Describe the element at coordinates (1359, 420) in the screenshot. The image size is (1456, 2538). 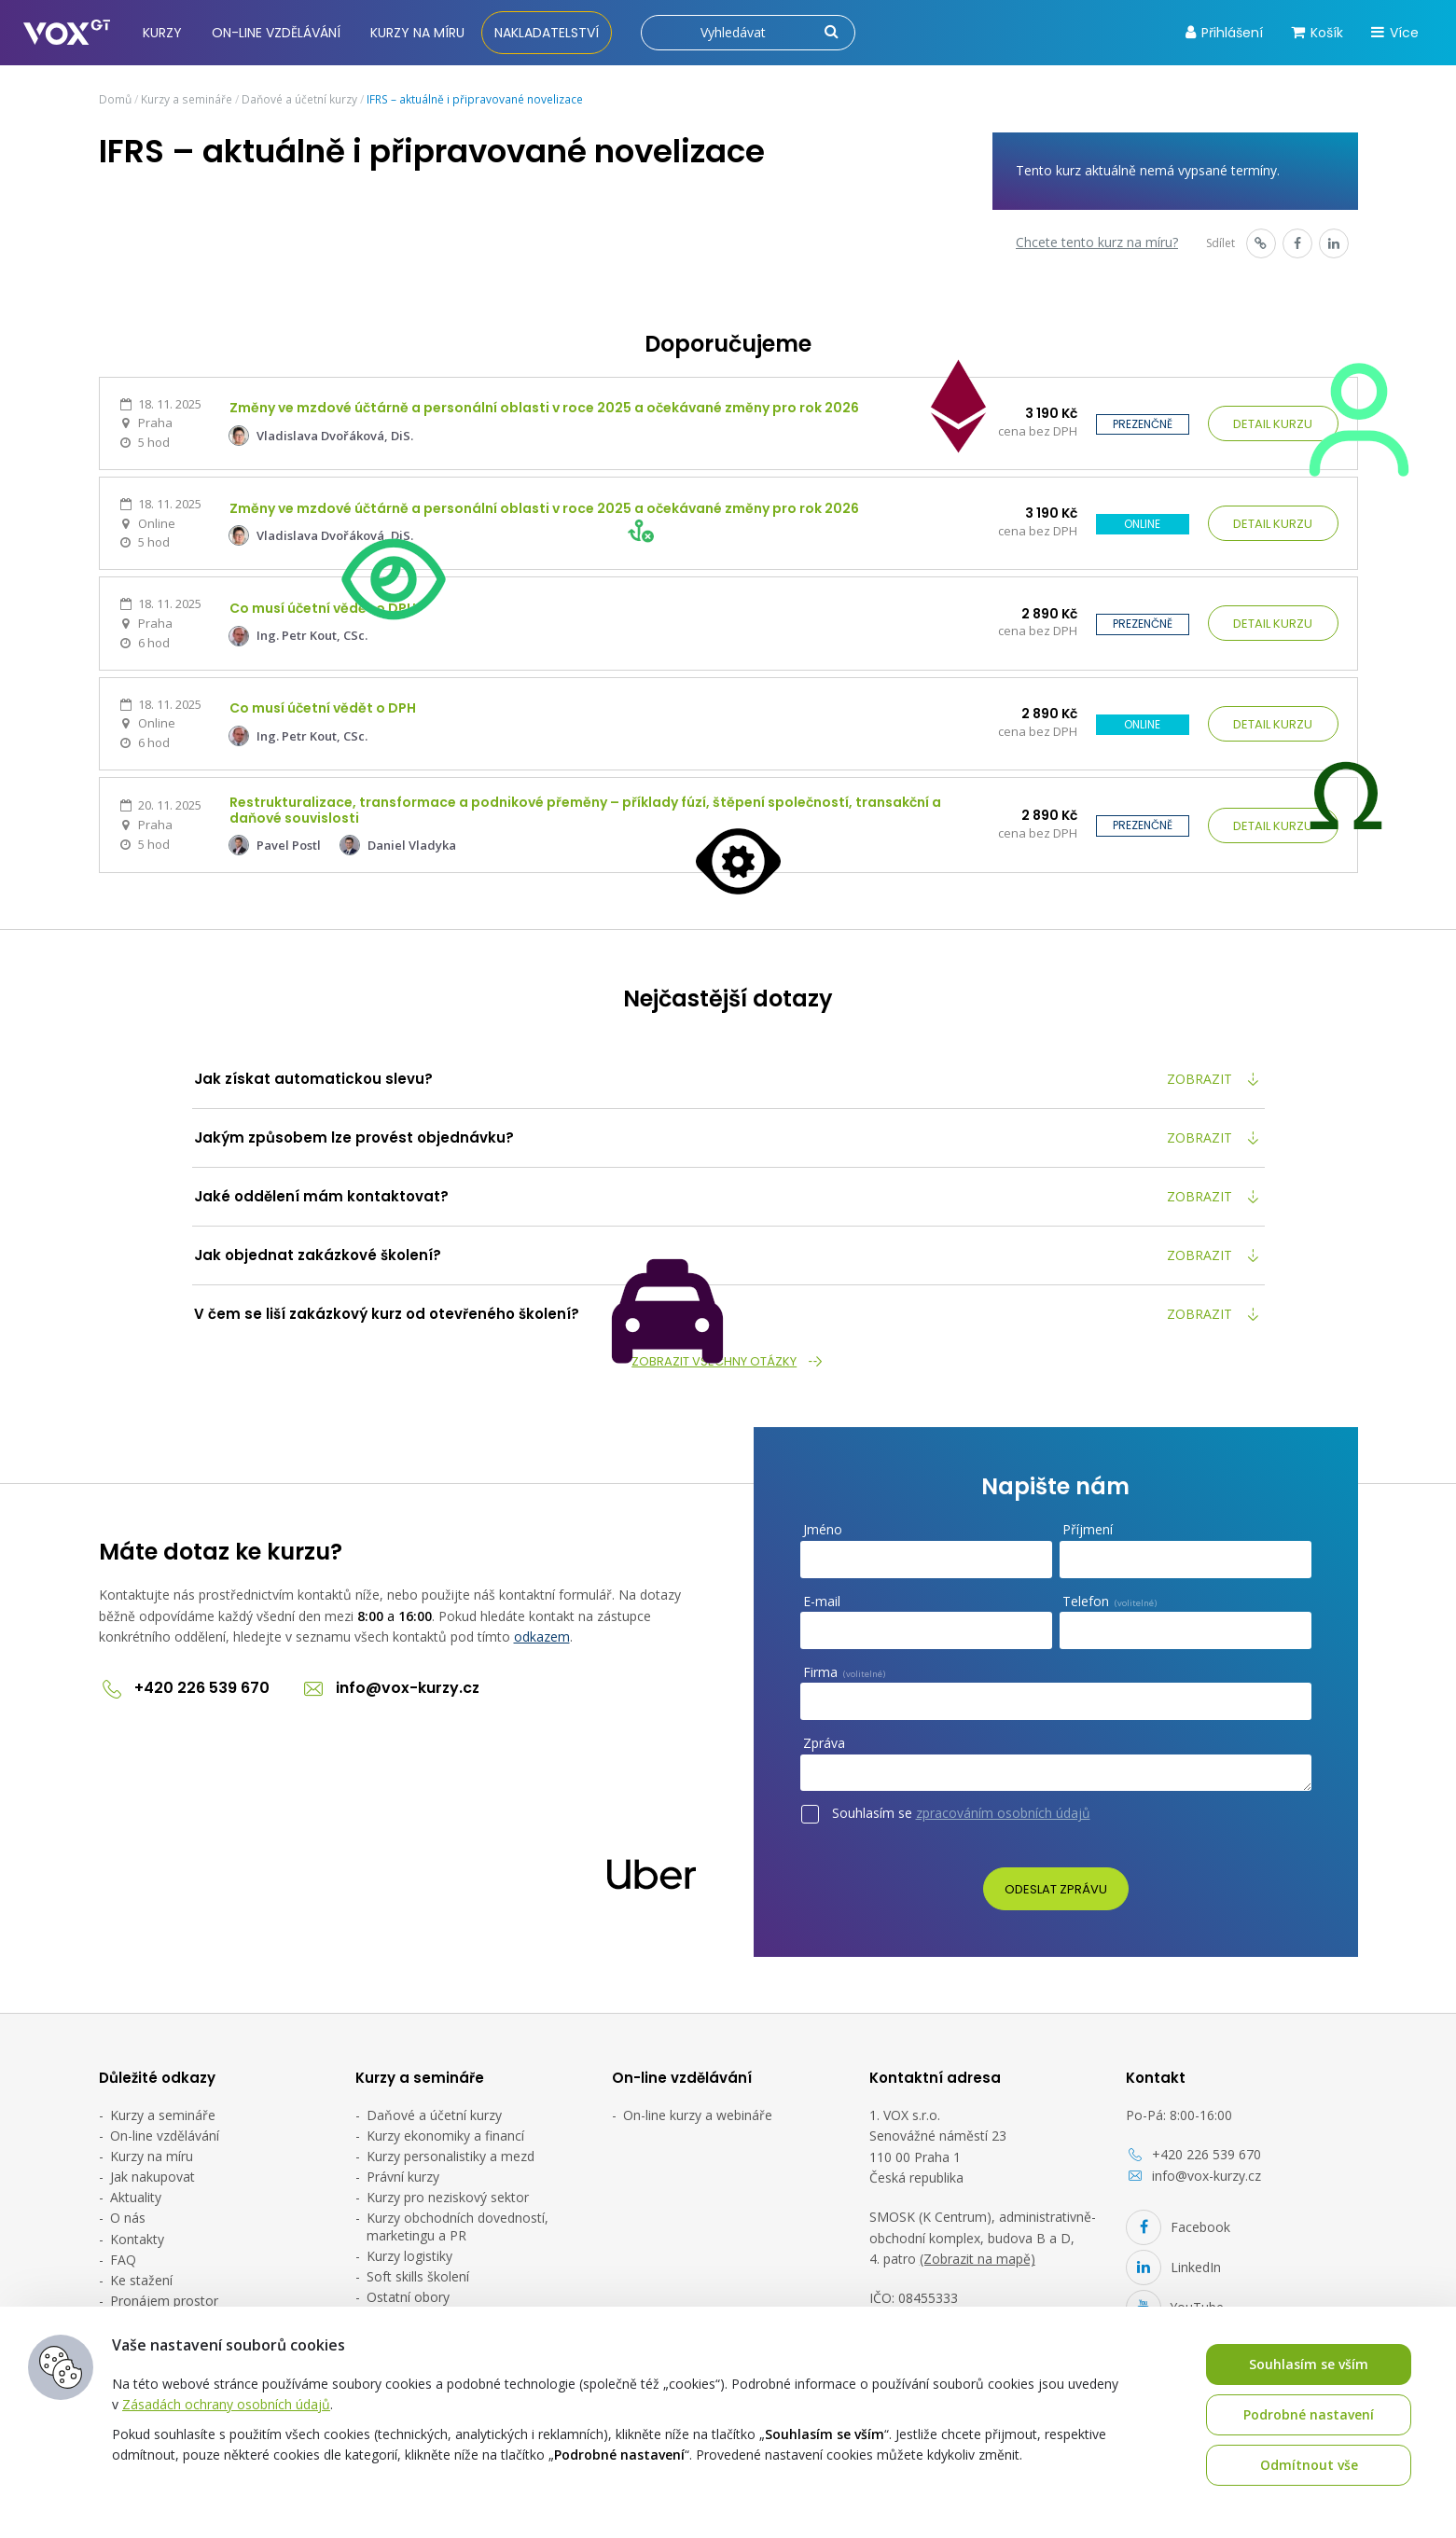
I see `view your profile` at that location.